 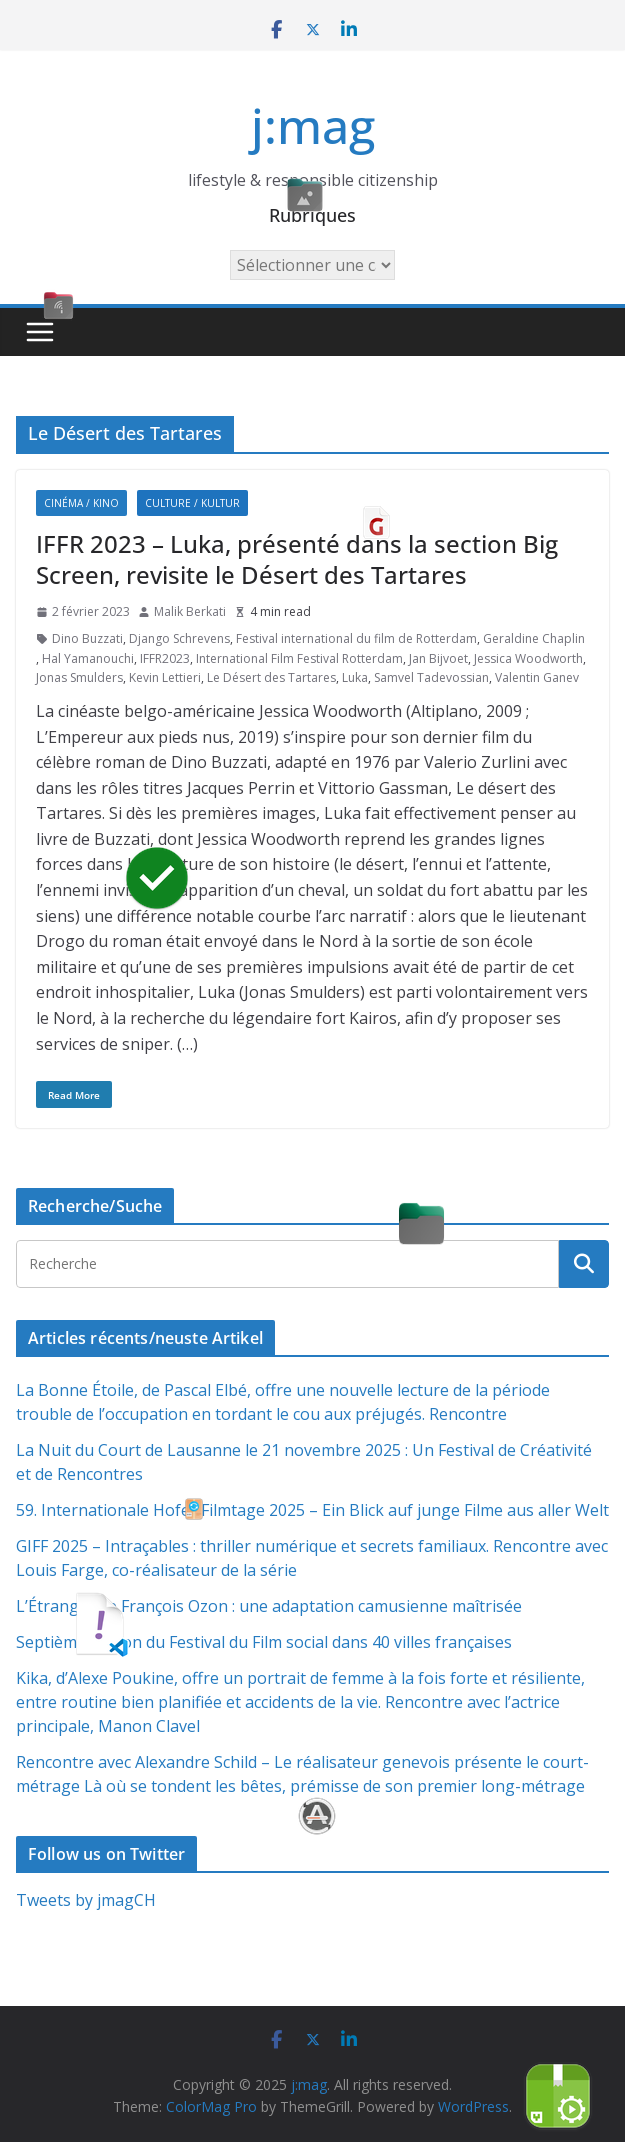 What do you see at coordinates (194, 1509) in the screenshot?
I see `system package upgrade available` at bounding box center [194, 1509].